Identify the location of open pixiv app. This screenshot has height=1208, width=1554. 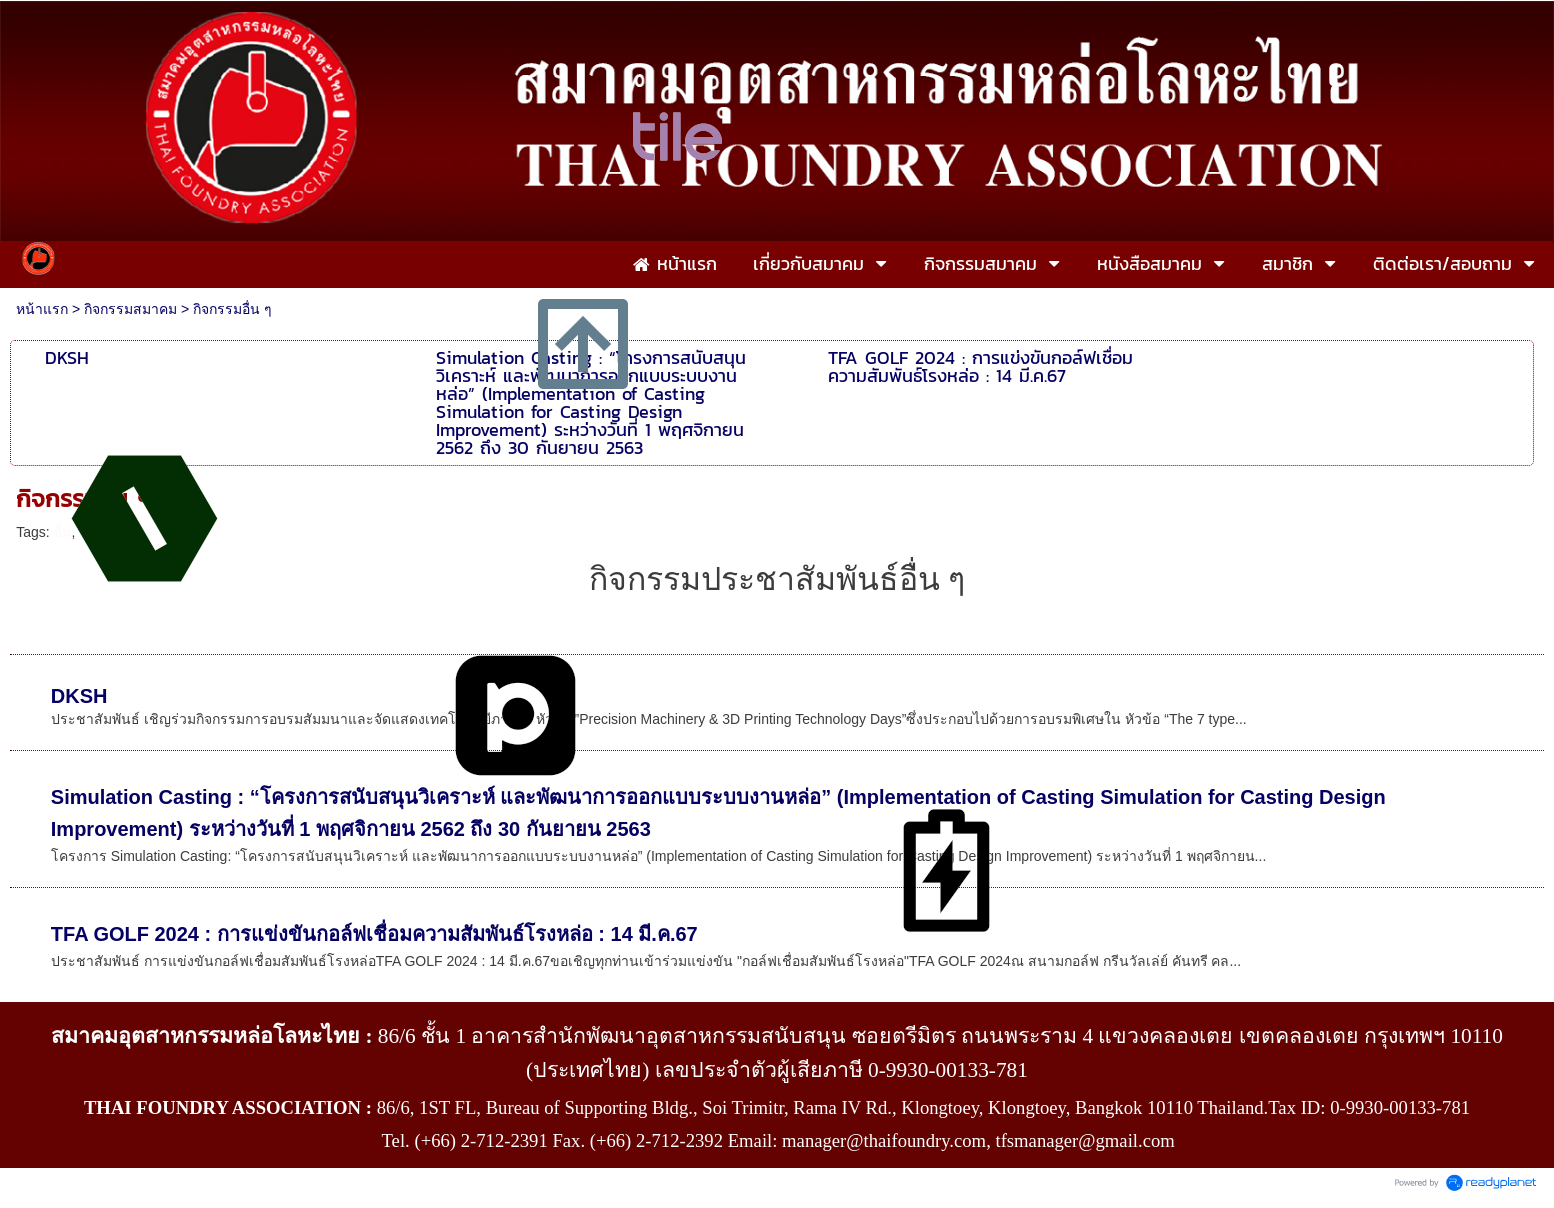
(515, 715).